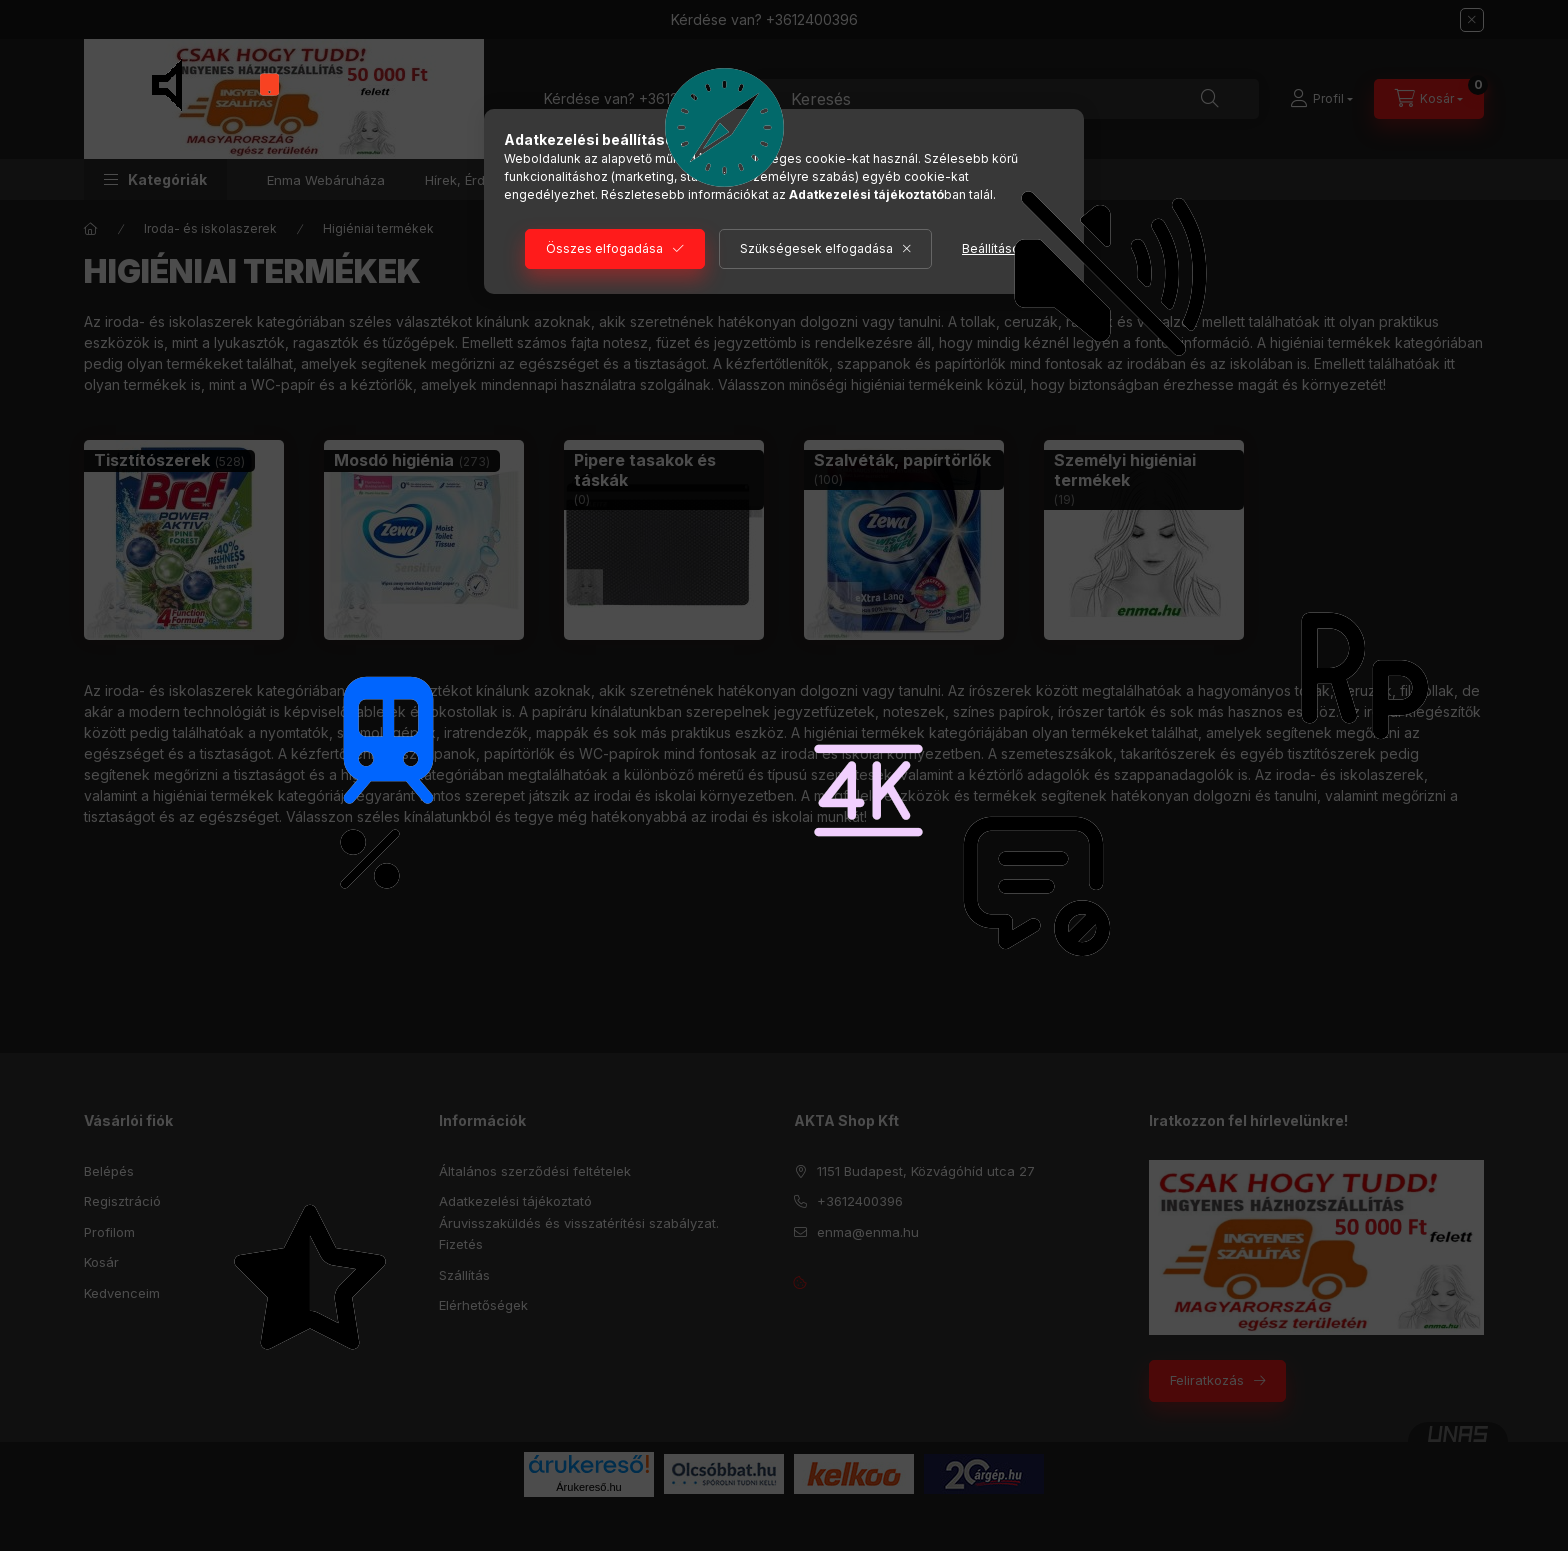  Describe the element at coordinates (388, 736) in the screenshot. I see `access subway or metro transit information` at that location.